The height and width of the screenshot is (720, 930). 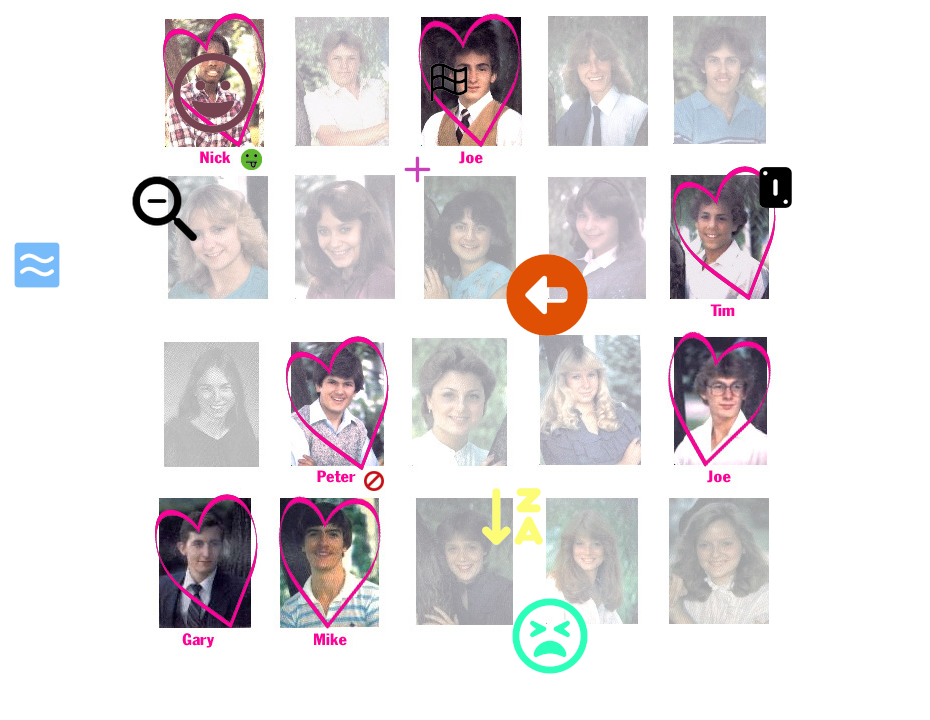 What do you see at coordinates (775, 187) in the screenshot?
I see `ace of clubs playing card` at bounding box center [775, 187].